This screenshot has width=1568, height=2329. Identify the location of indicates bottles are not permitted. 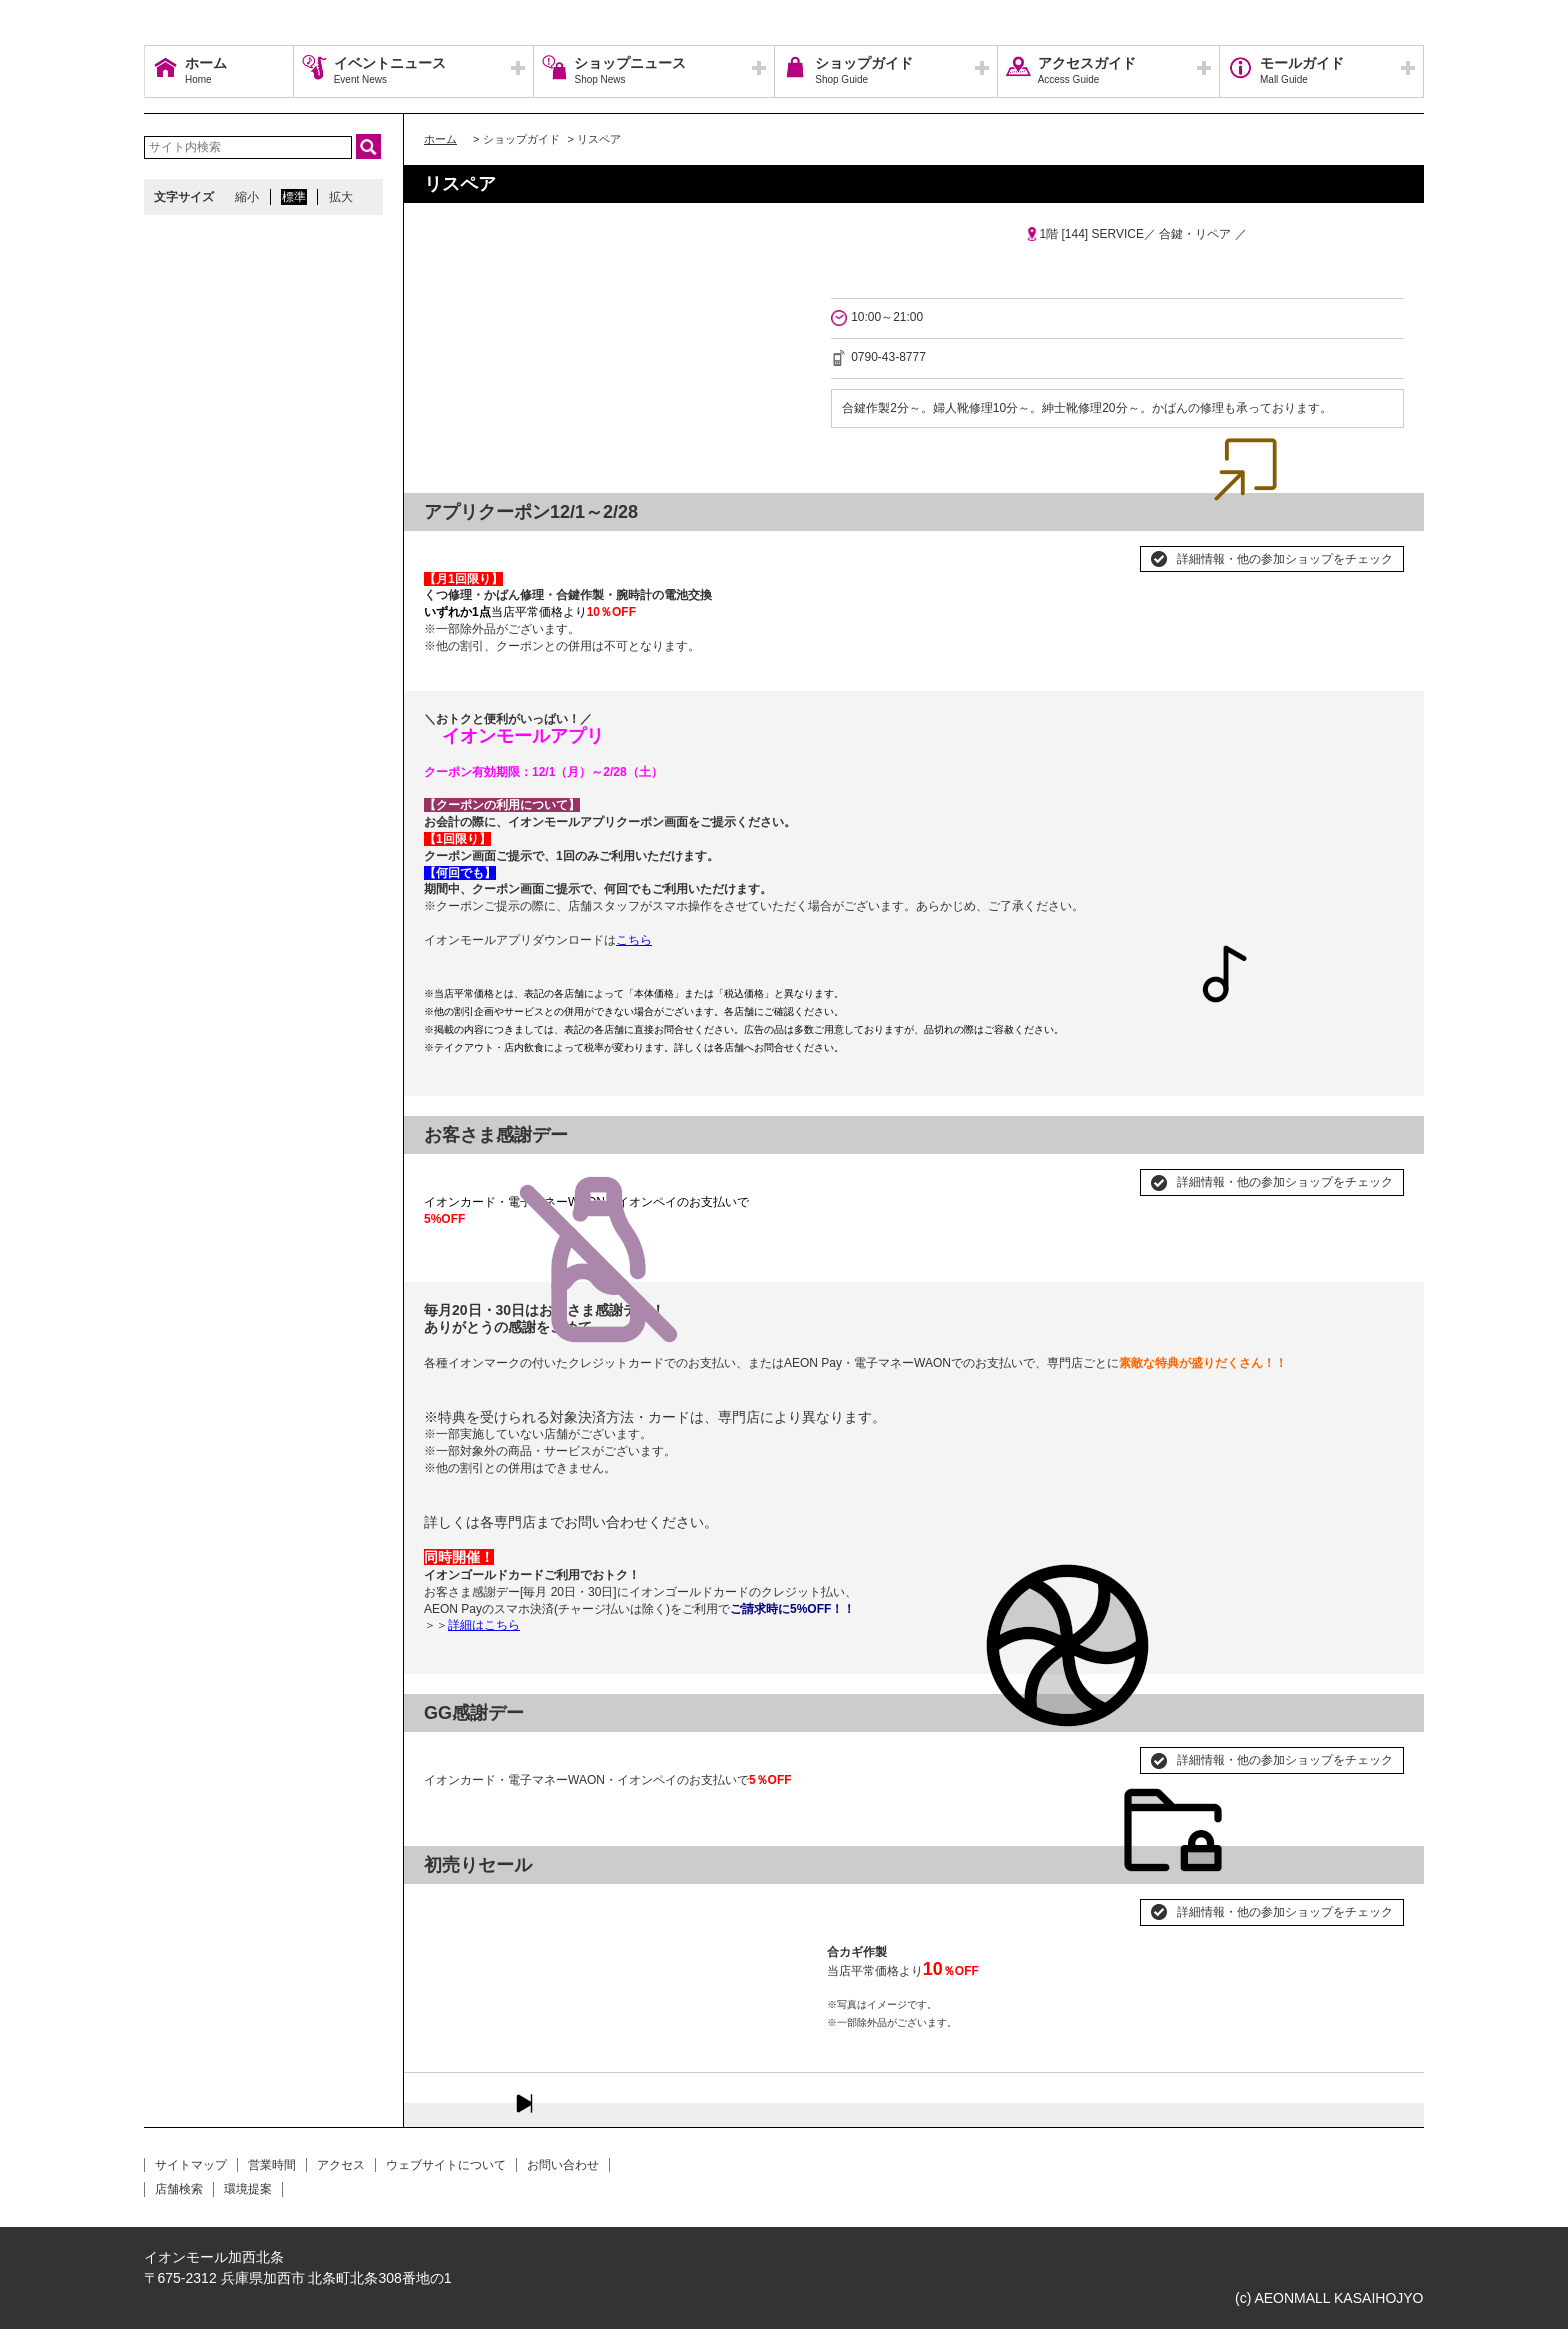
(598, 1263).